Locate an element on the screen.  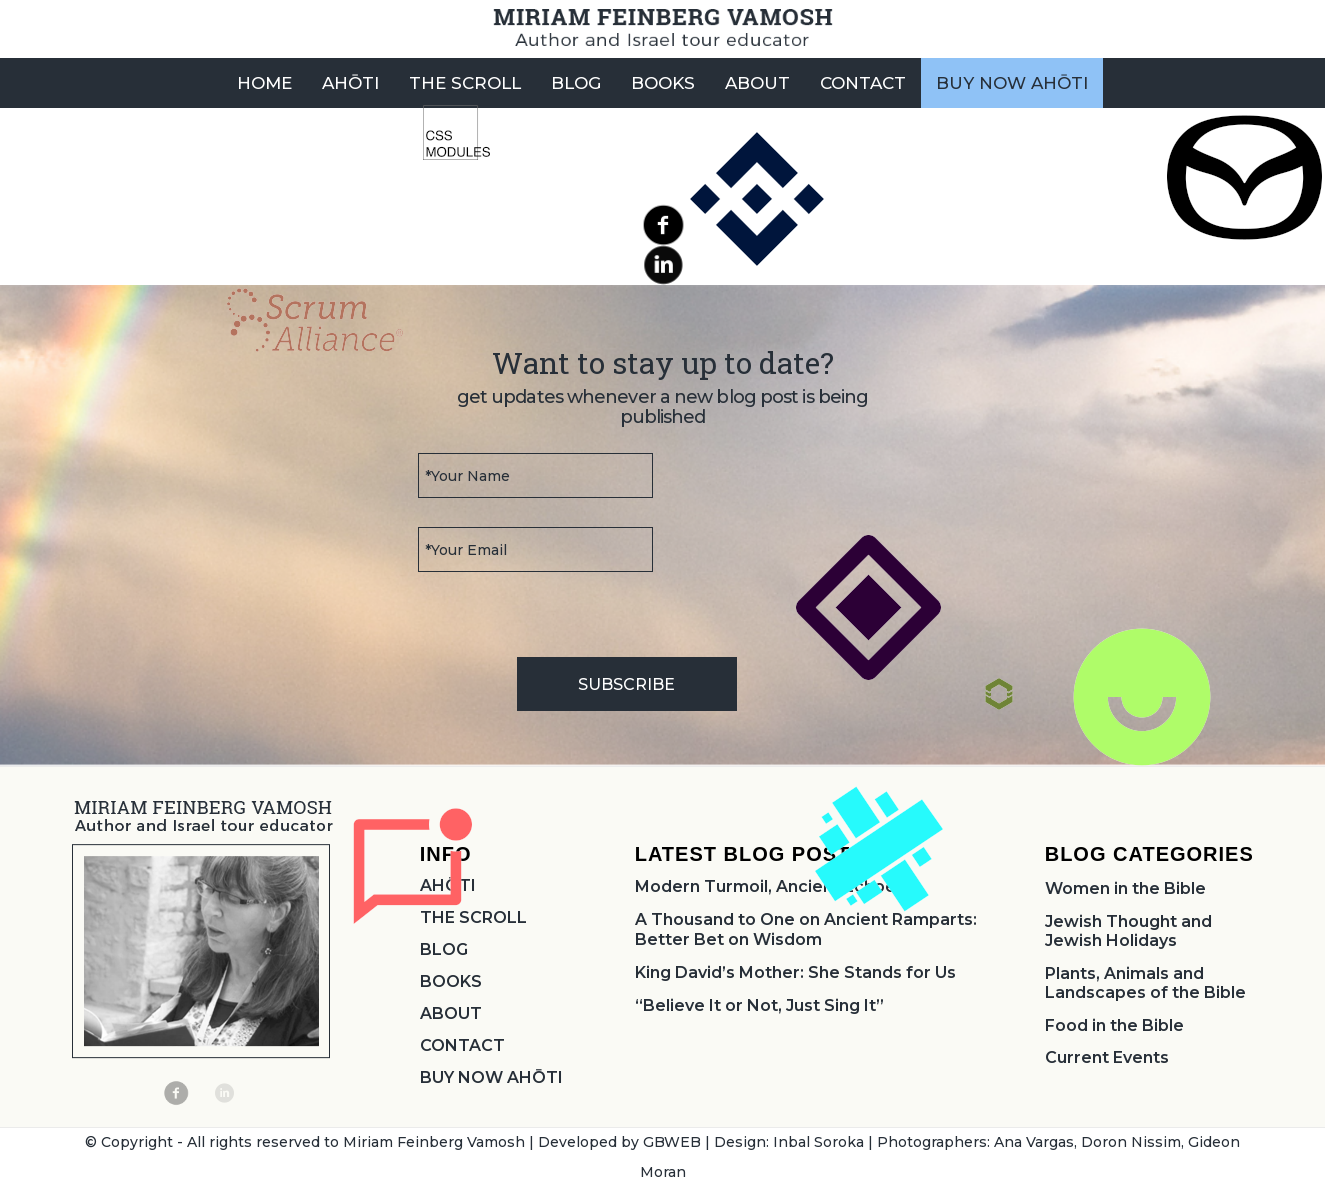
indicates unread messages in chat is located at coordinates (407, 867).